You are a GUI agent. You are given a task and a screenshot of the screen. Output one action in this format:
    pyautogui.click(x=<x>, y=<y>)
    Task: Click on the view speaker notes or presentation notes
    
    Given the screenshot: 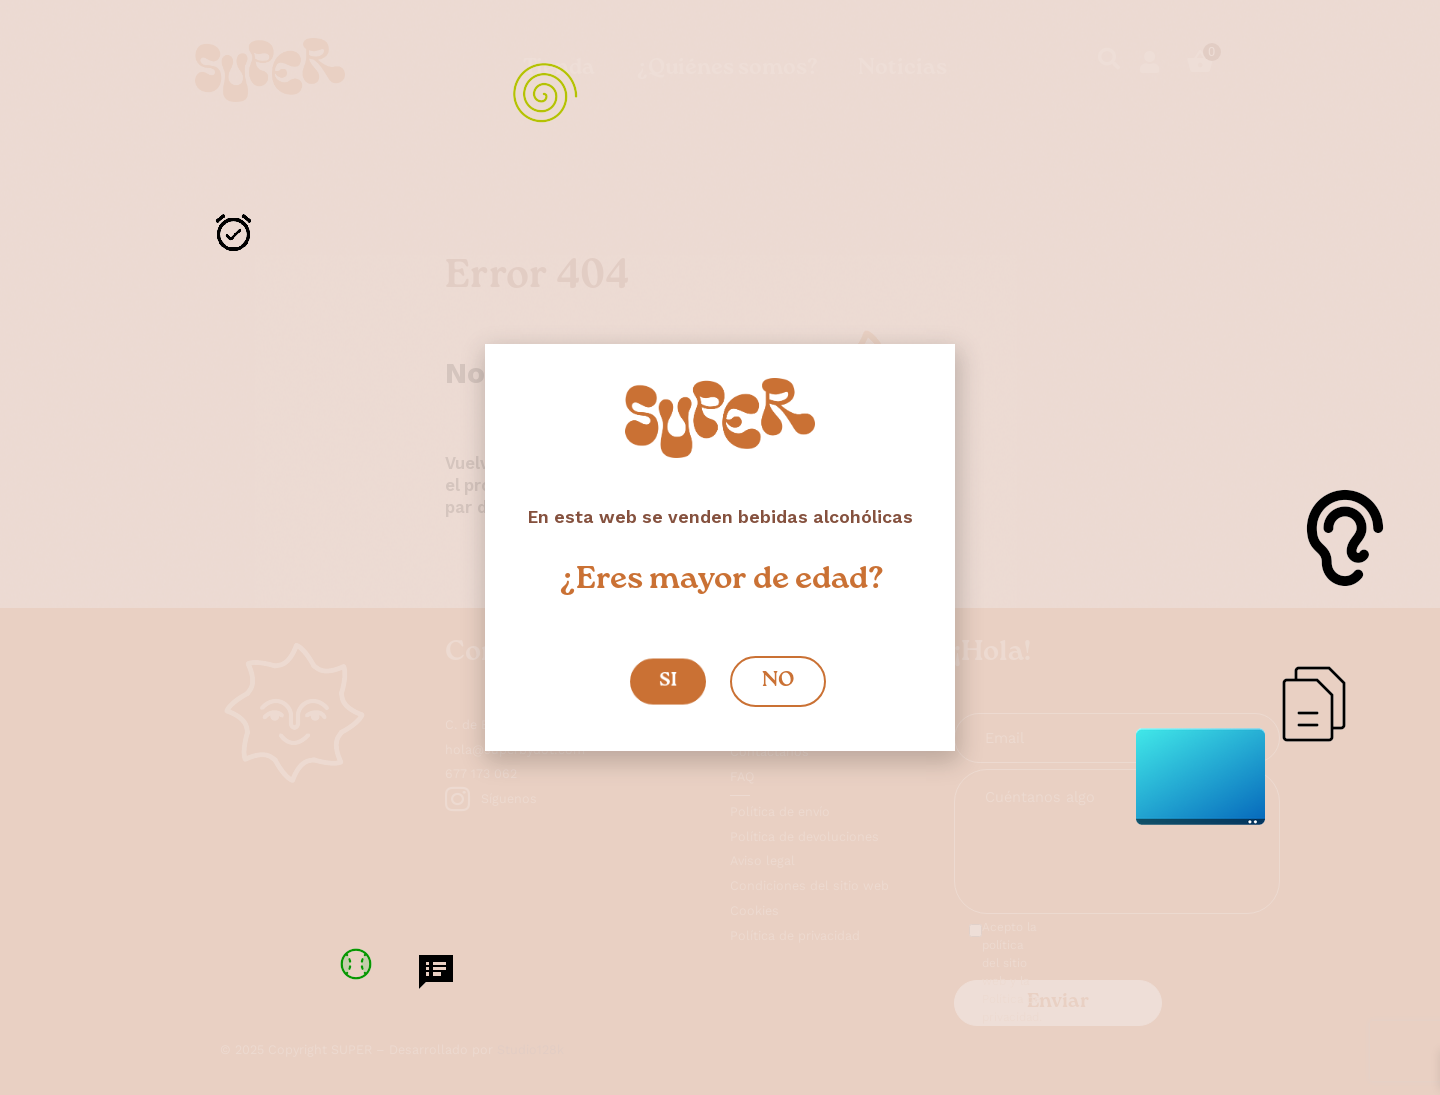 What is the action you would take?
    pyautogui.click(x=436, y=972)
    